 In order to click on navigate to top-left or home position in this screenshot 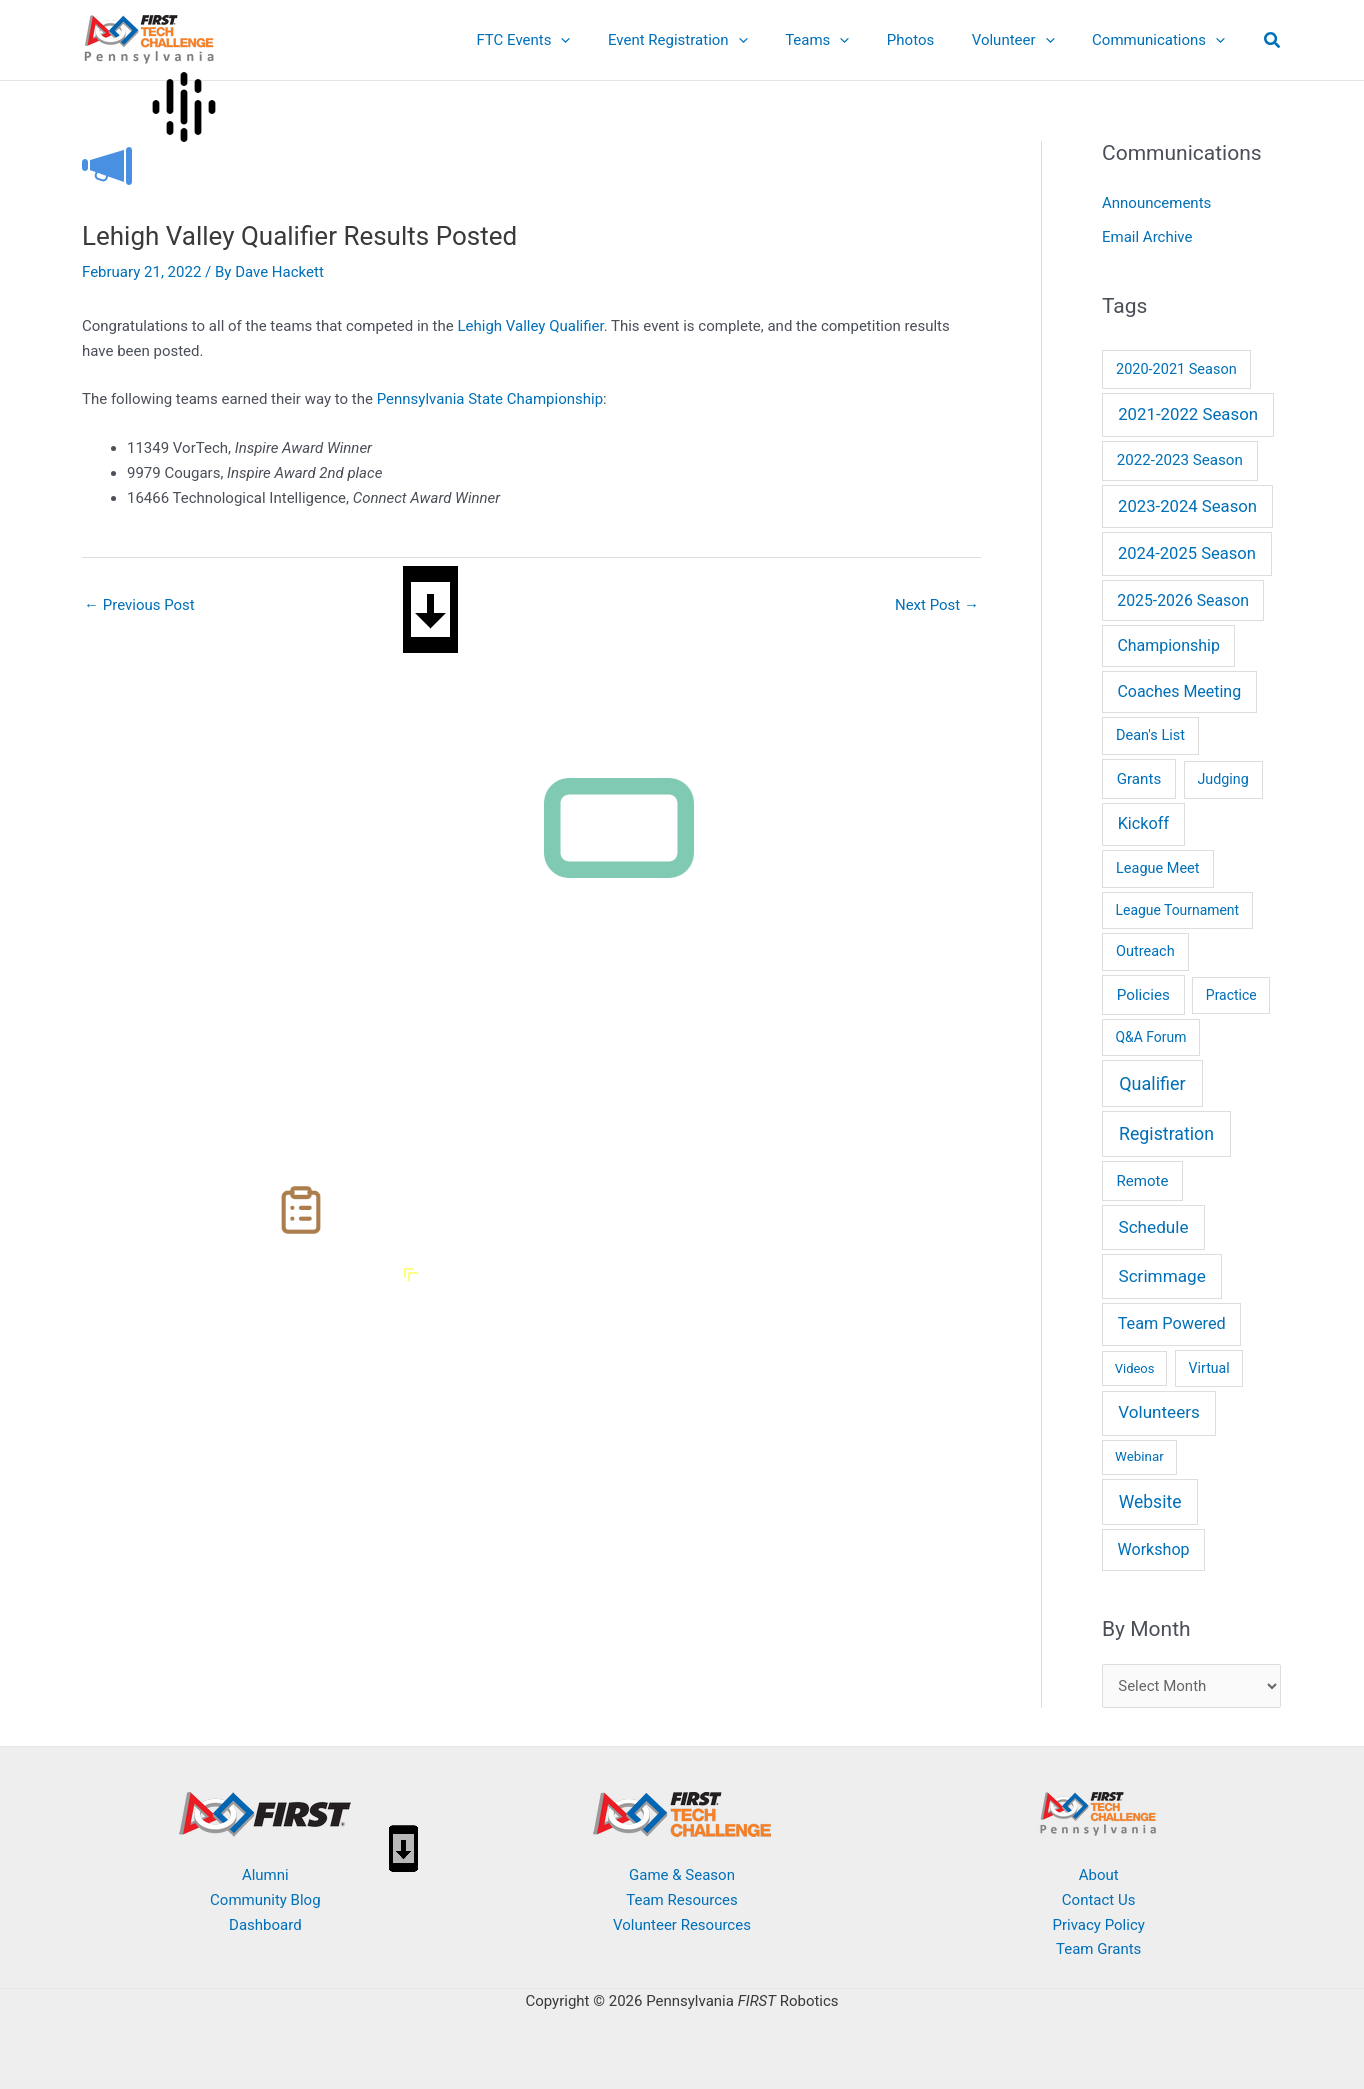, I will do `click(410, 1274)`.